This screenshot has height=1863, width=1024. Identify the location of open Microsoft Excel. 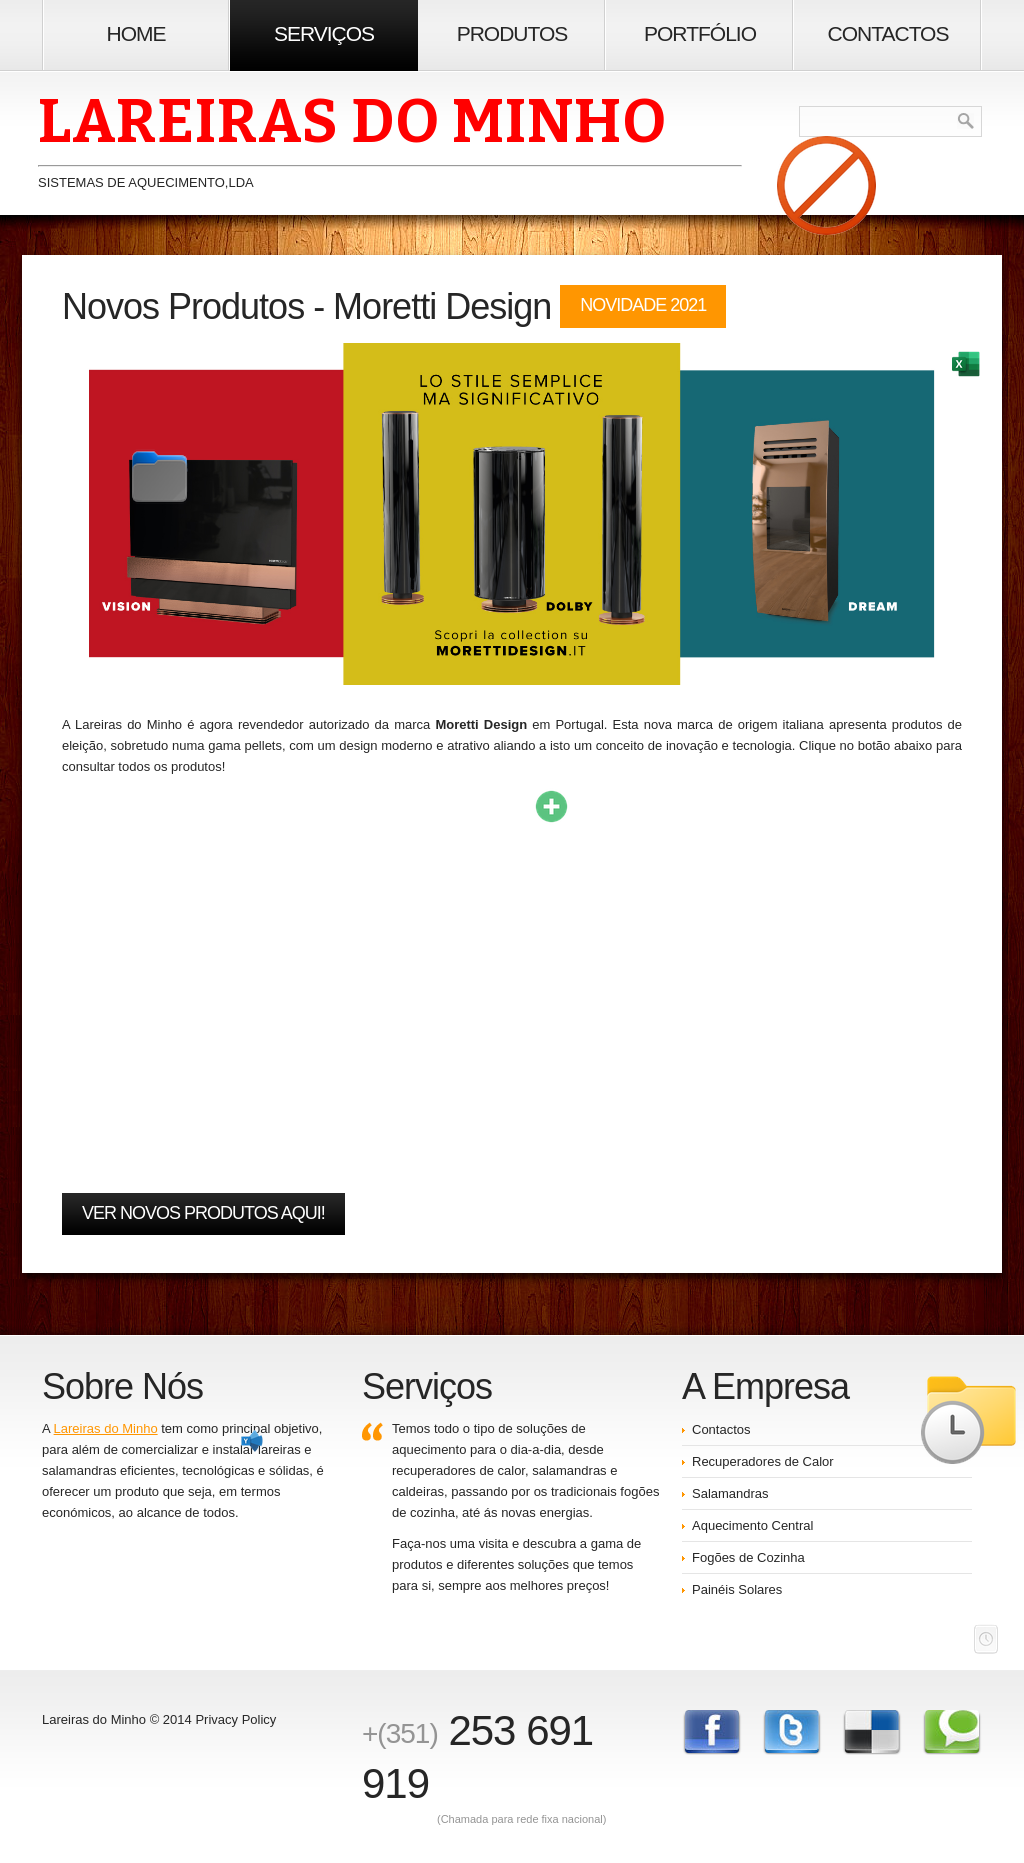
(966, 364).